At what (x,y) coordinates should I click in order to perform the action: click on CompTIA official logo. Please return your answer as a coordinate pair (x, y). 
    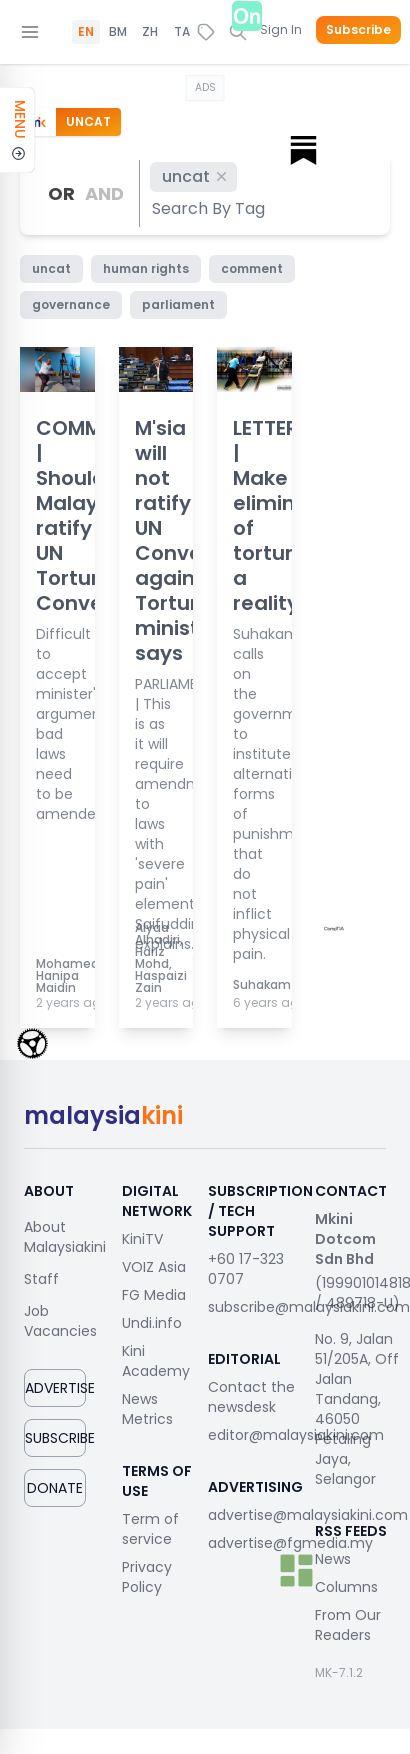
    Looking at the image, I should click on (334, 929).